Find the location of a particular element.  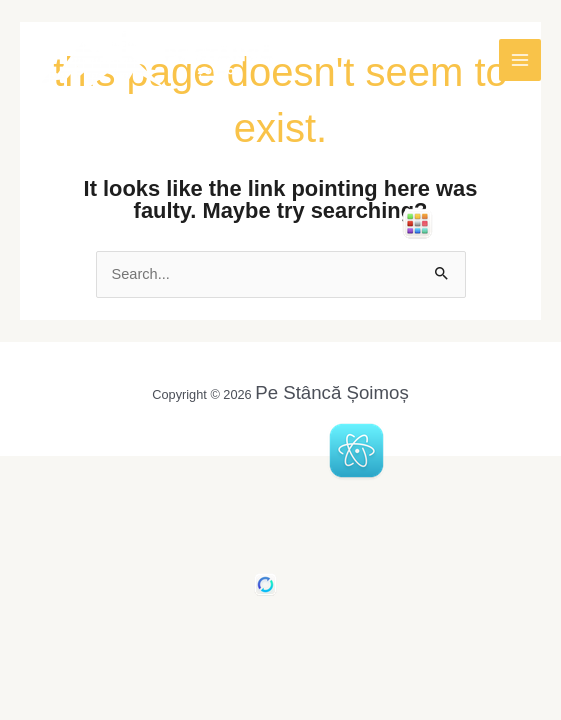

launch an electron-based application is located at coordinates (356, 450).